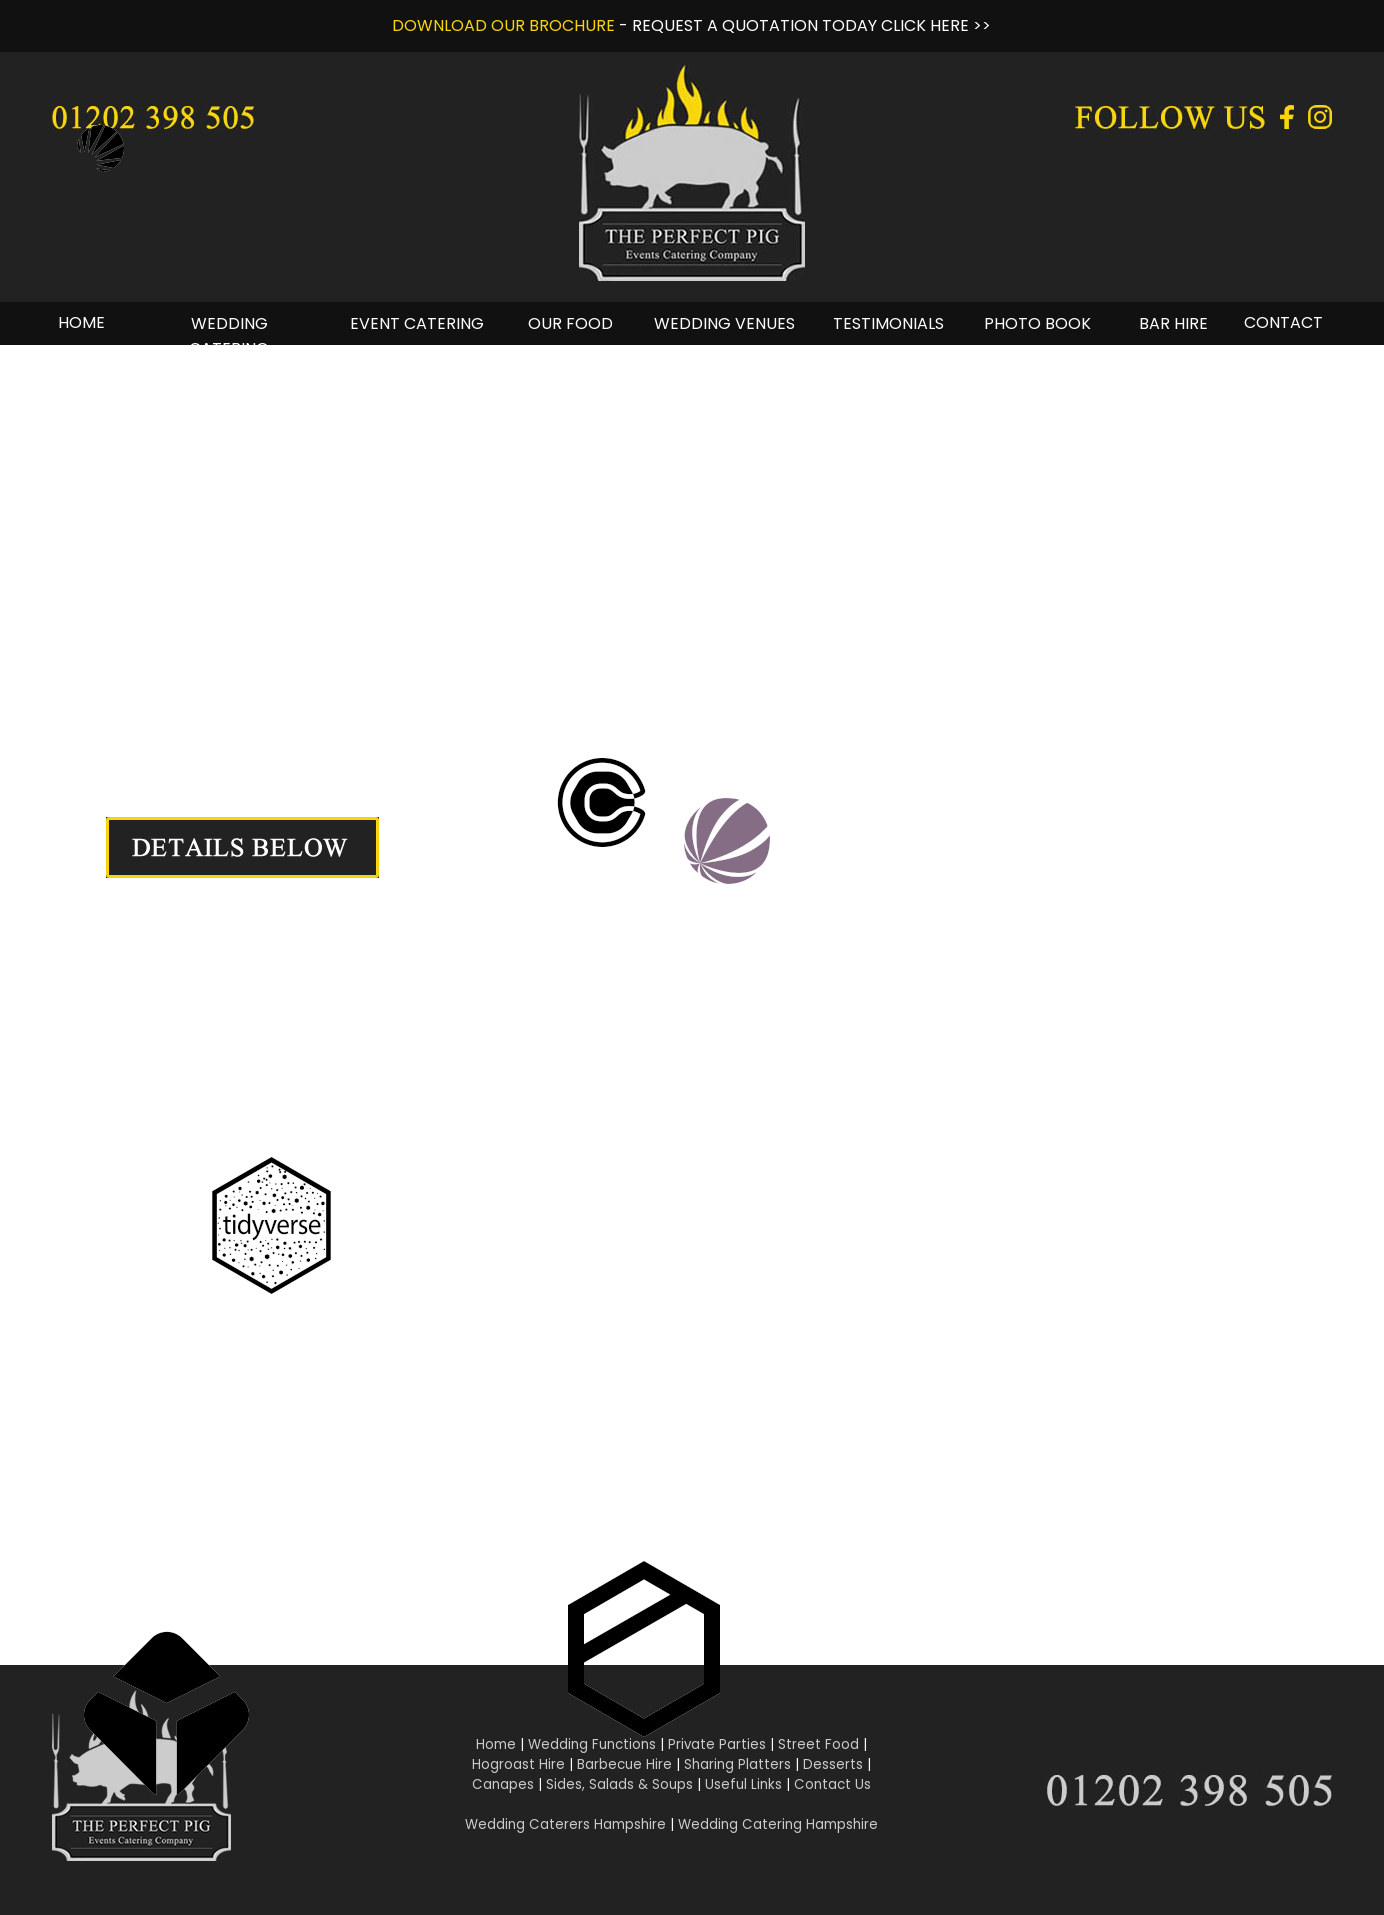  I want to click on tidyverse logo - R data science package collection, so click(271, 1225).